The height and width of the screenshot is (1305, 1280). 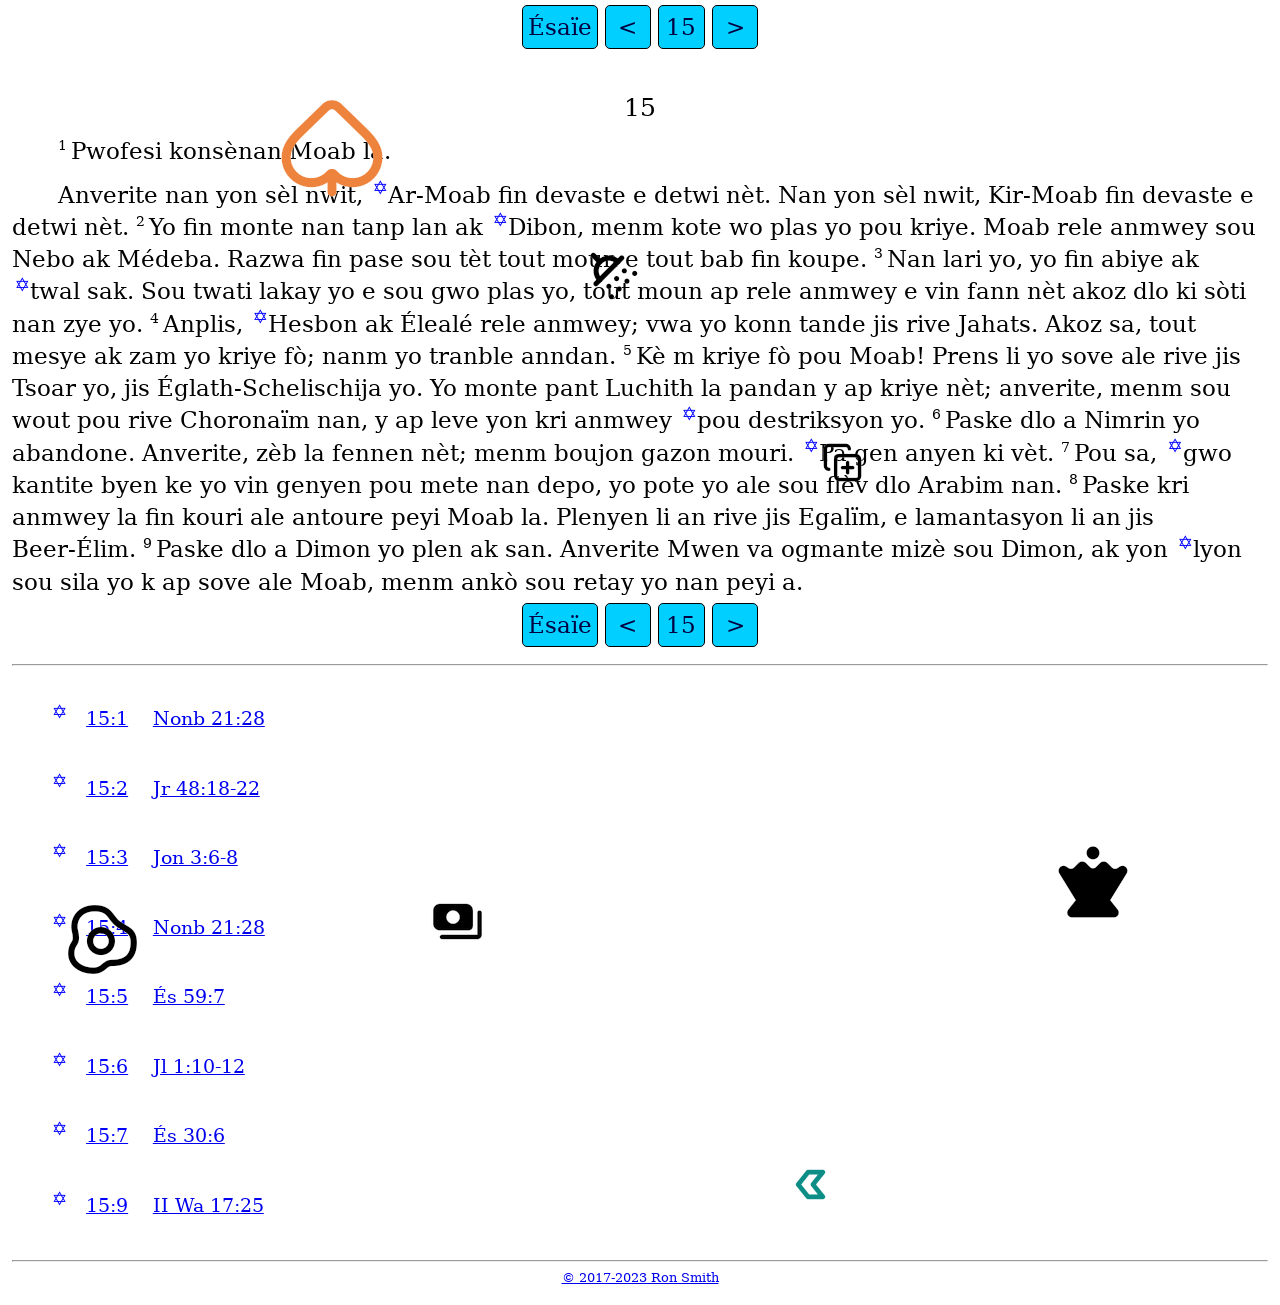 I want to click on spade suit symbol for card games, so click(x=332, y=146).